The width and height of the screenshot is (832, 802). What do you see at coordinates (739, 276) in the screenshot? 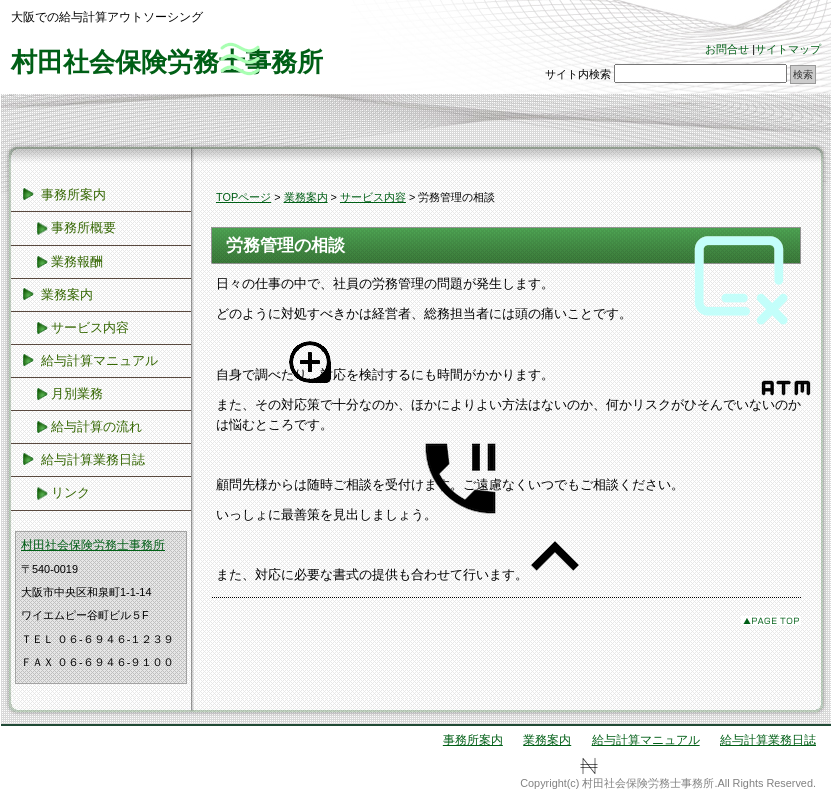
I see `disconnect or remove iPad from horizontal display` at bounding box center [739, 276].